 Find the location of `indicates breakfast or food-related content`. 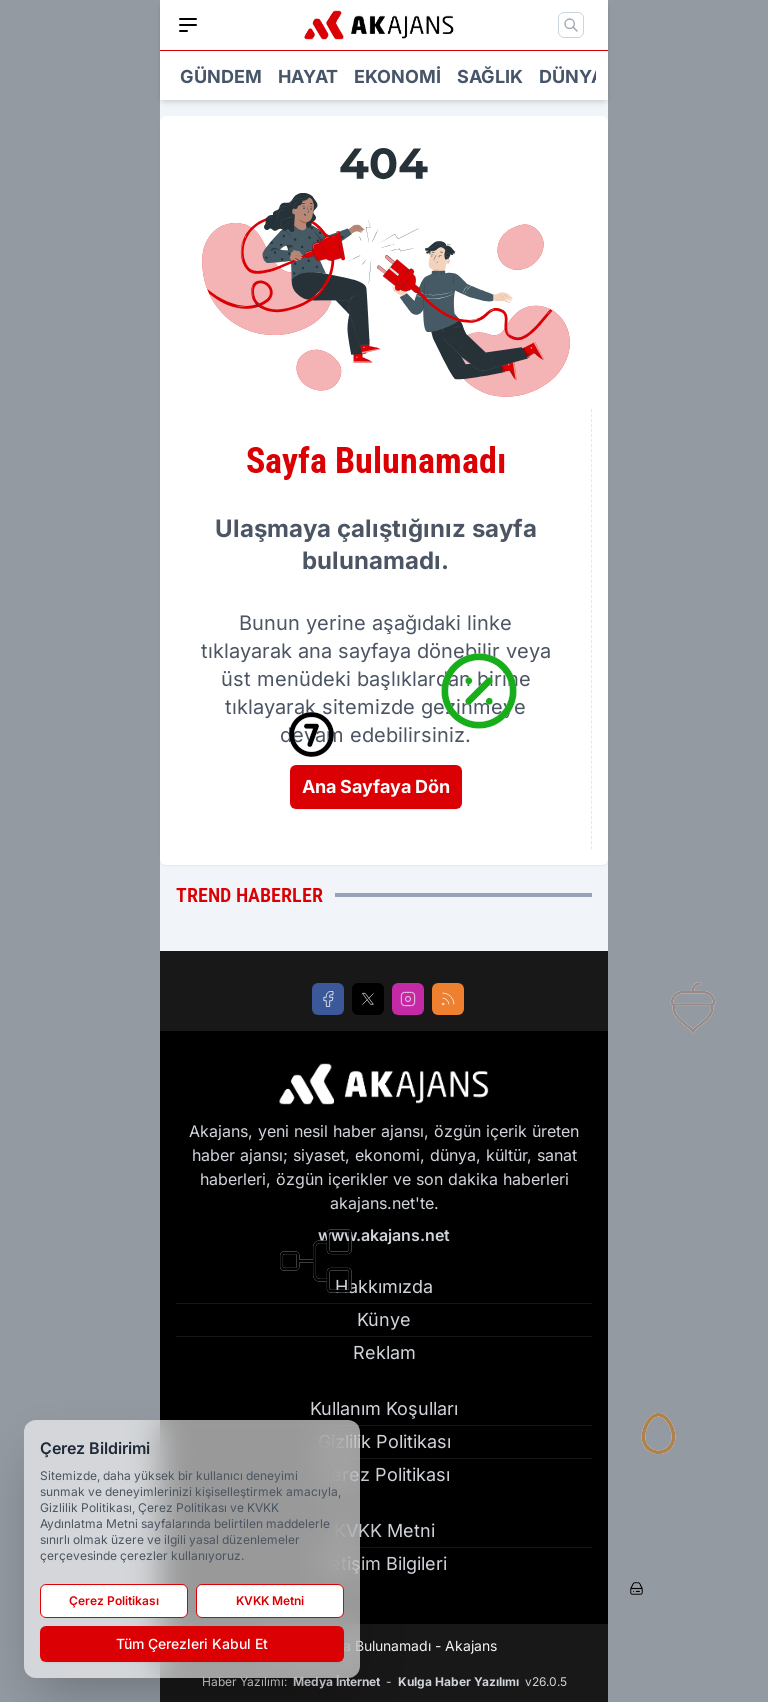

indicates breakfast or food-related content is located at coordinates (658, 1433).